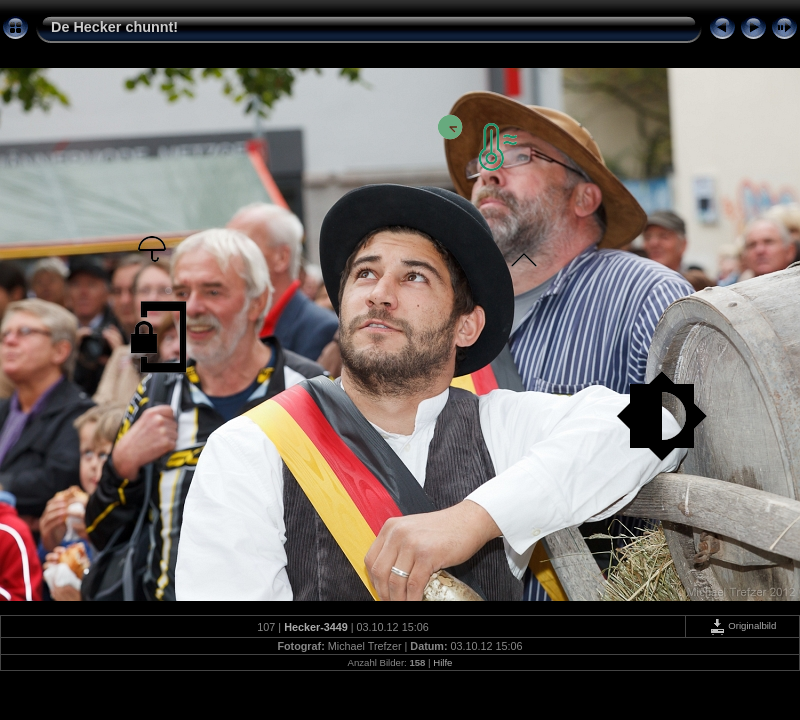  What do you see at coordinates (152, 249) in the screenshot?
I see `access weather protection or rain information` at bounding box center [152, 249].